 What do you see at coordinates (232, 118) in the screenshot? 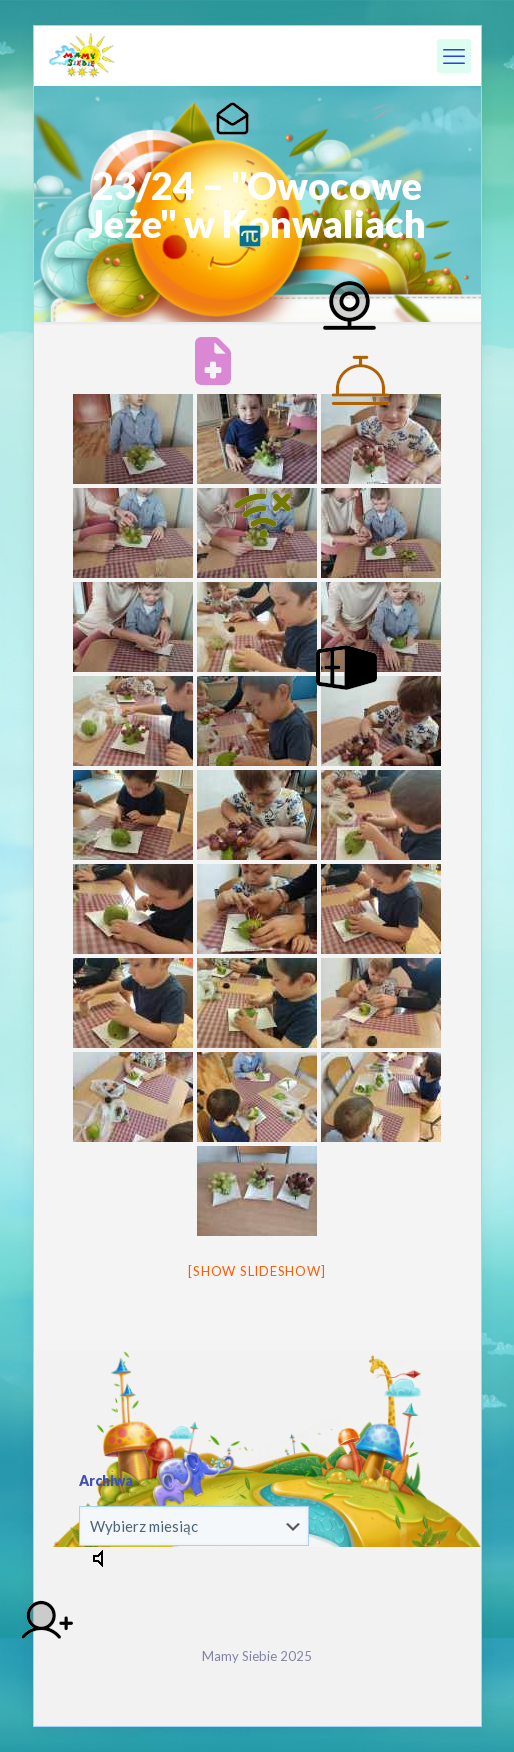
I see `view an opened or read email message` at bounding box center [232, 118].